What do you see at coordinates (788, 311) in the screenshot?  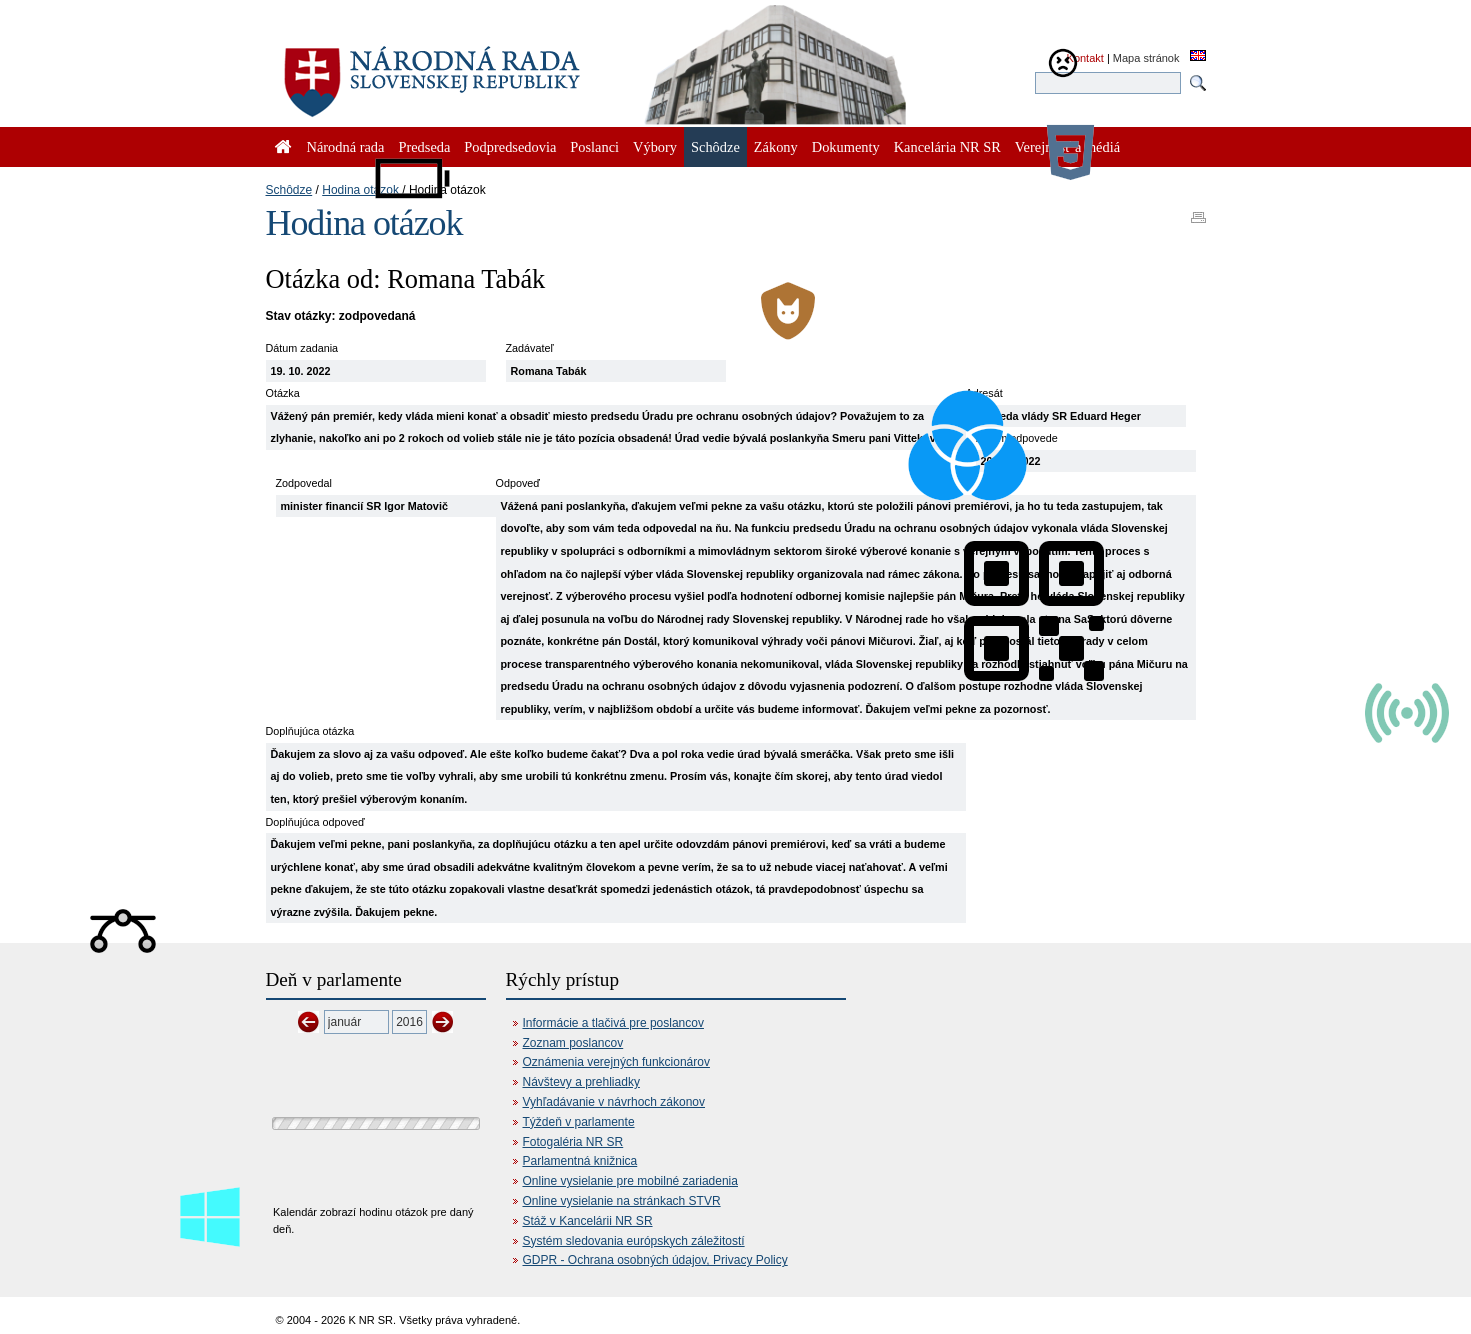 I see `pet protection or insurance services` at bounding box center [788, 311].